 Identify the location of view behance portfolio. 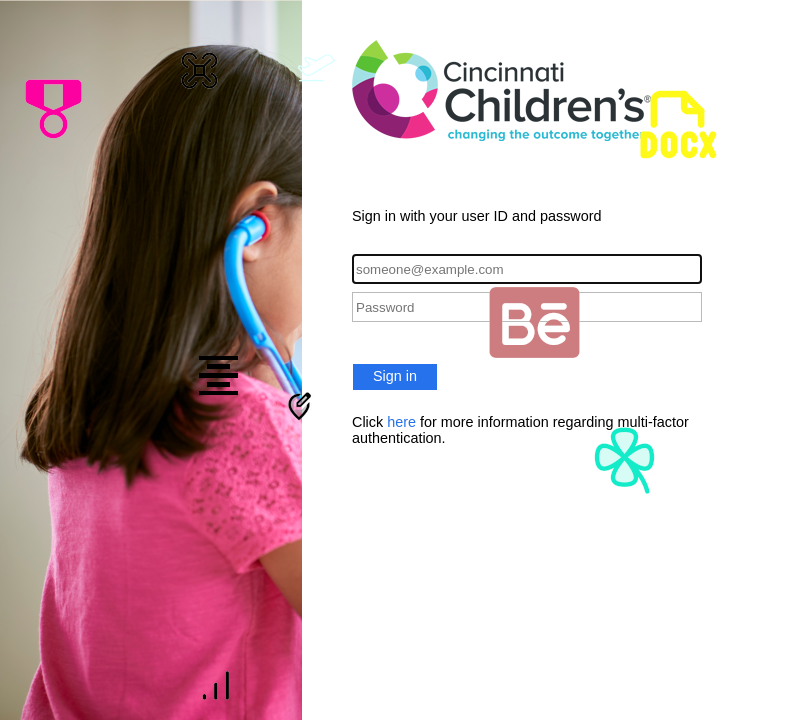
(534, 322).